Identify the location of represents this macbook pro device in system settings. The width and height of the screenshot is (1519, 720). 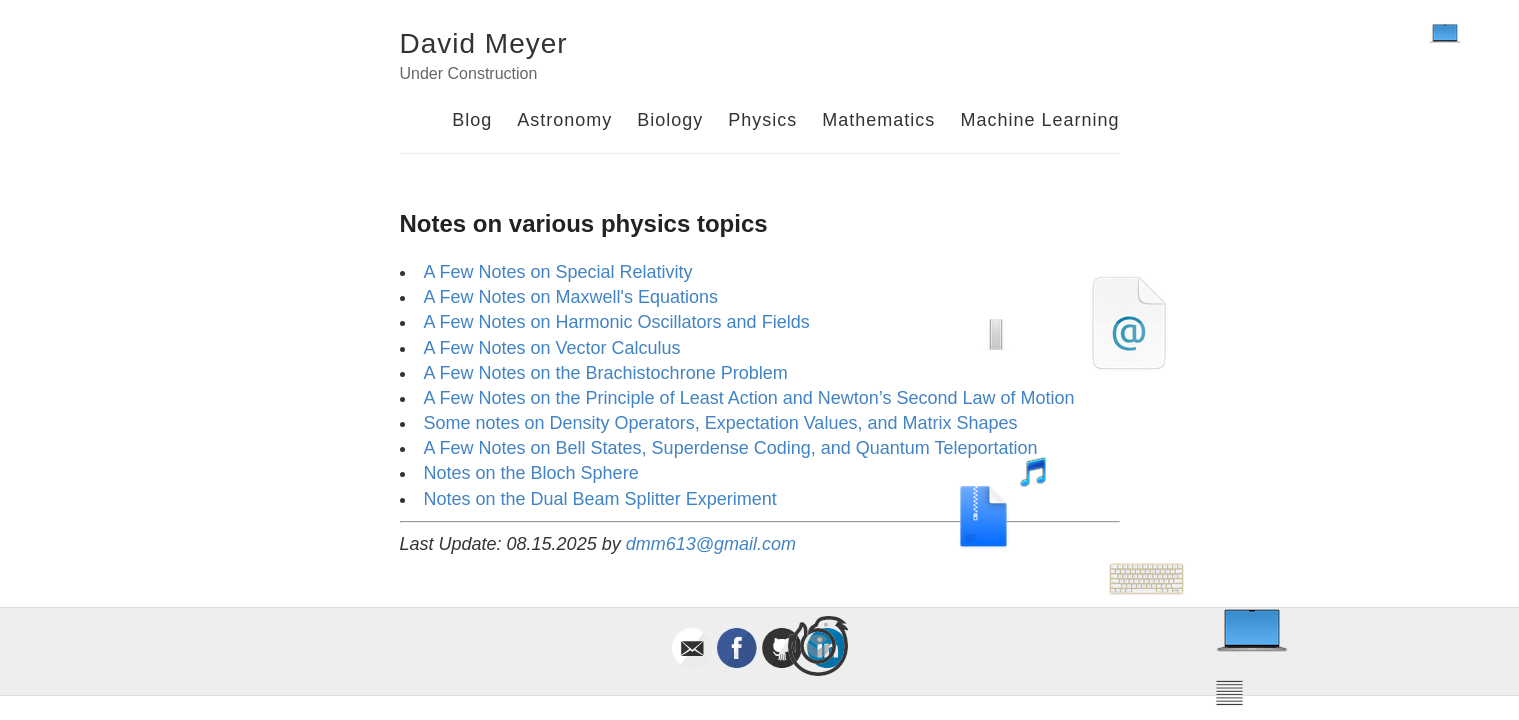
(1252, 628).